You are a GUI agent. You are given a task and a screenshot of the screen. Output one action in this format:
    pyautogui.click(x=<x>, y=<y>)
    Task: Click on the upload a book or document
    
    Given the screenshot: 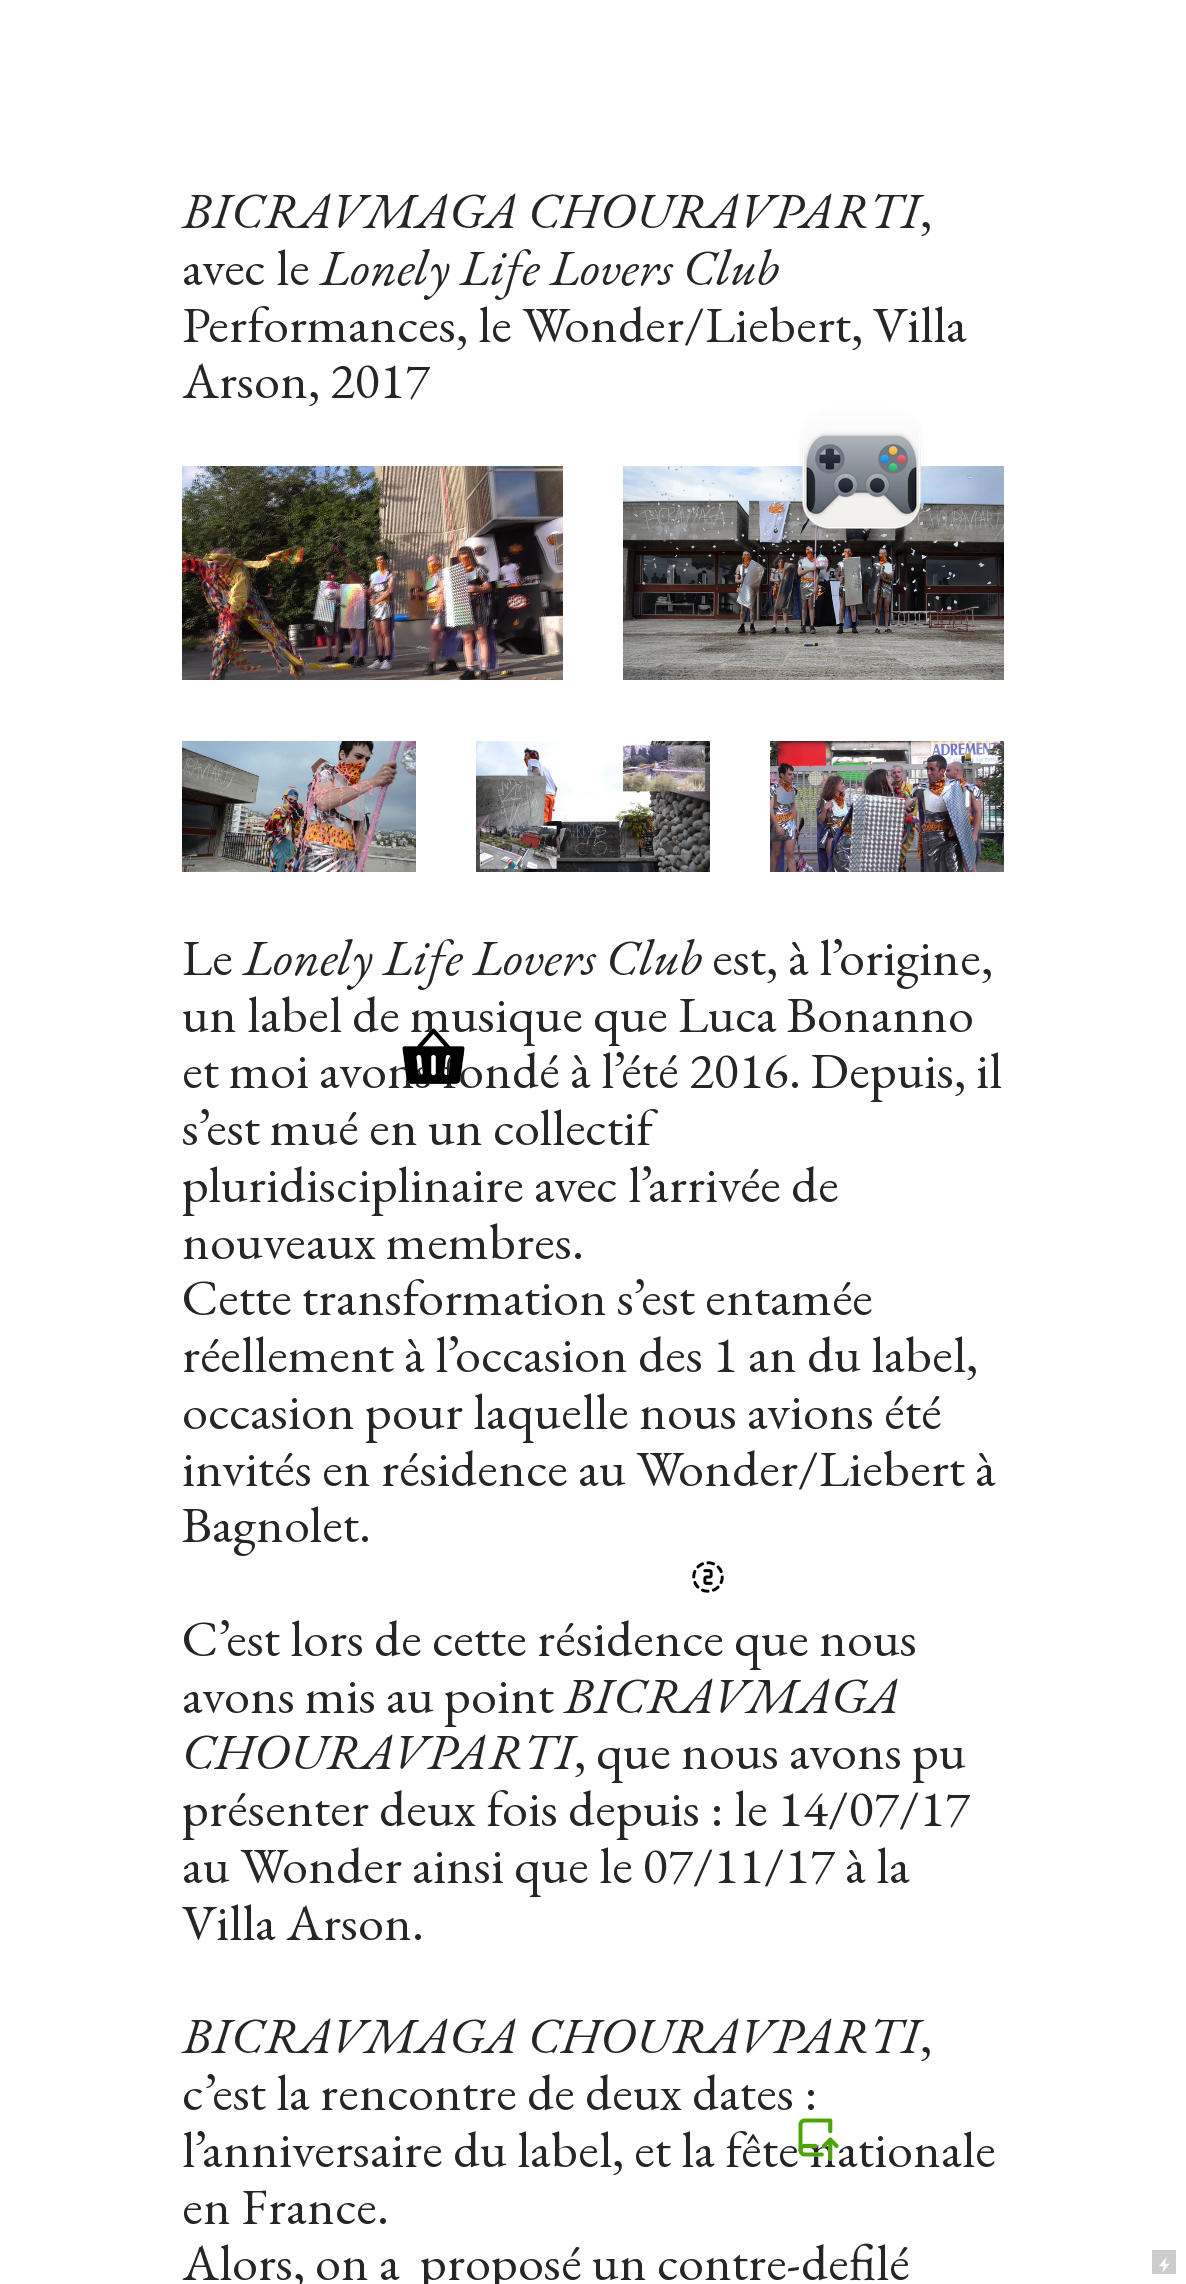 What is the action you would take?
    pyautogui.click(x=817, y=2137)
    